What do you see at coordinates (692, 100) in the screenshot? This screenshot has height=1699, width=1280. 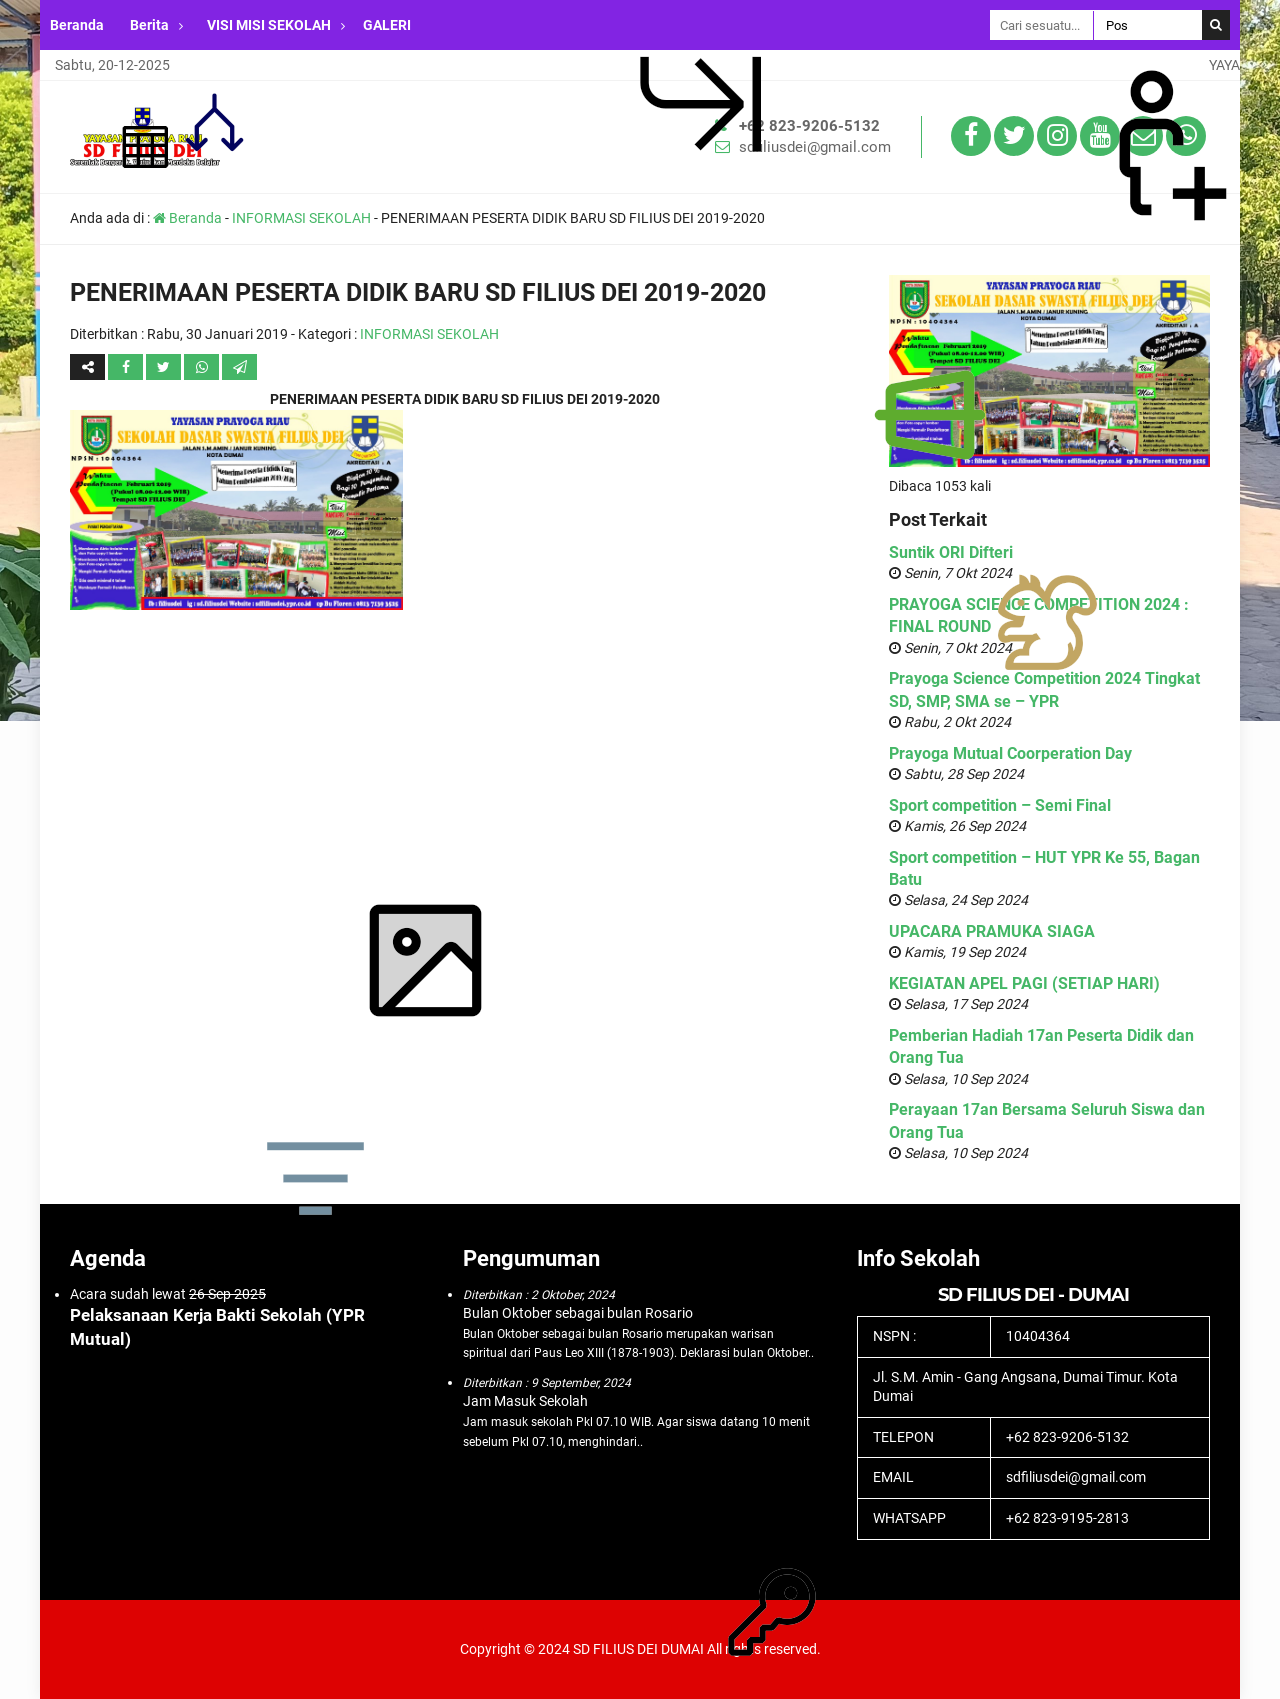 I see `move cursor to next tab stop` at bounding box center [692, 100].